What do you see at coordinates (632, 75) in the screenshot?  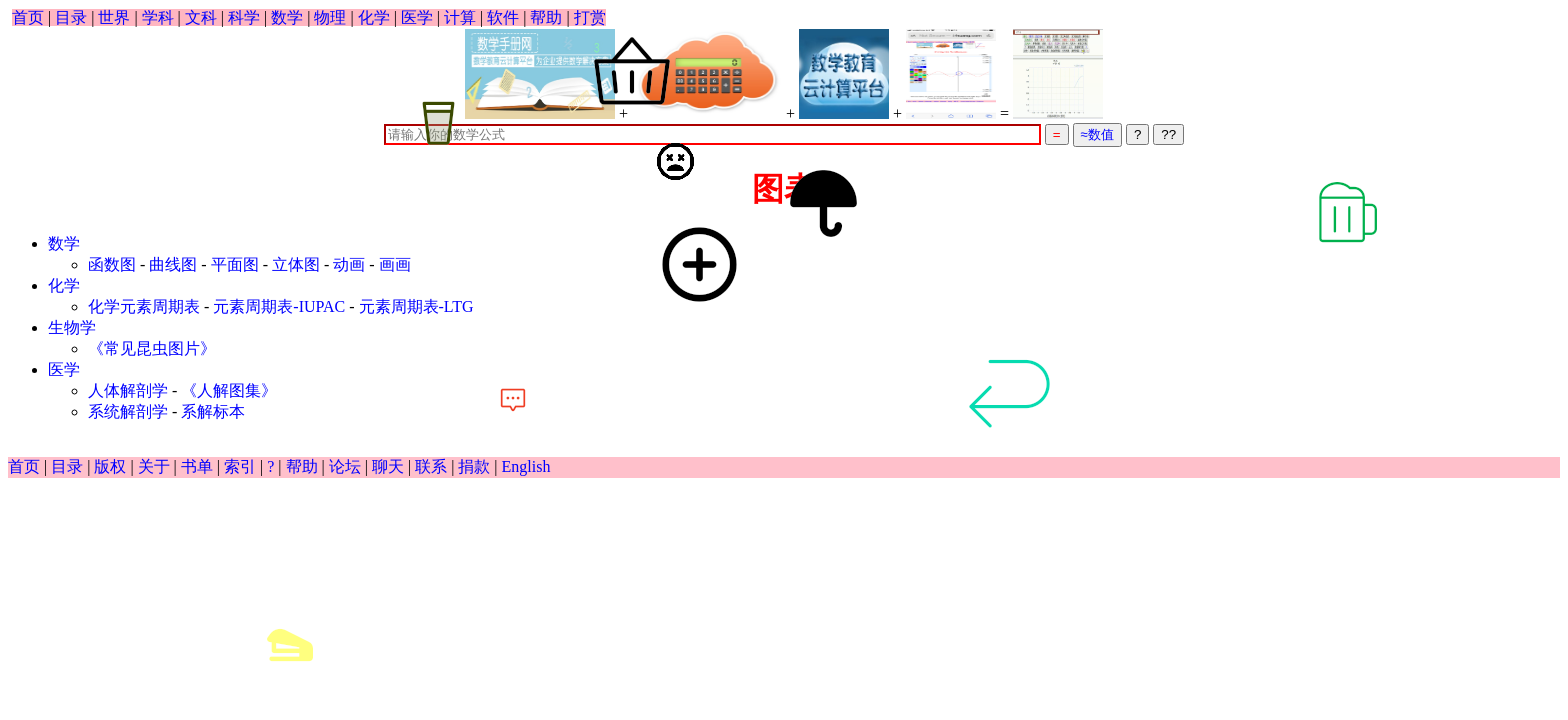 I see `view your shopping basket` at bounding box center [632, 75].